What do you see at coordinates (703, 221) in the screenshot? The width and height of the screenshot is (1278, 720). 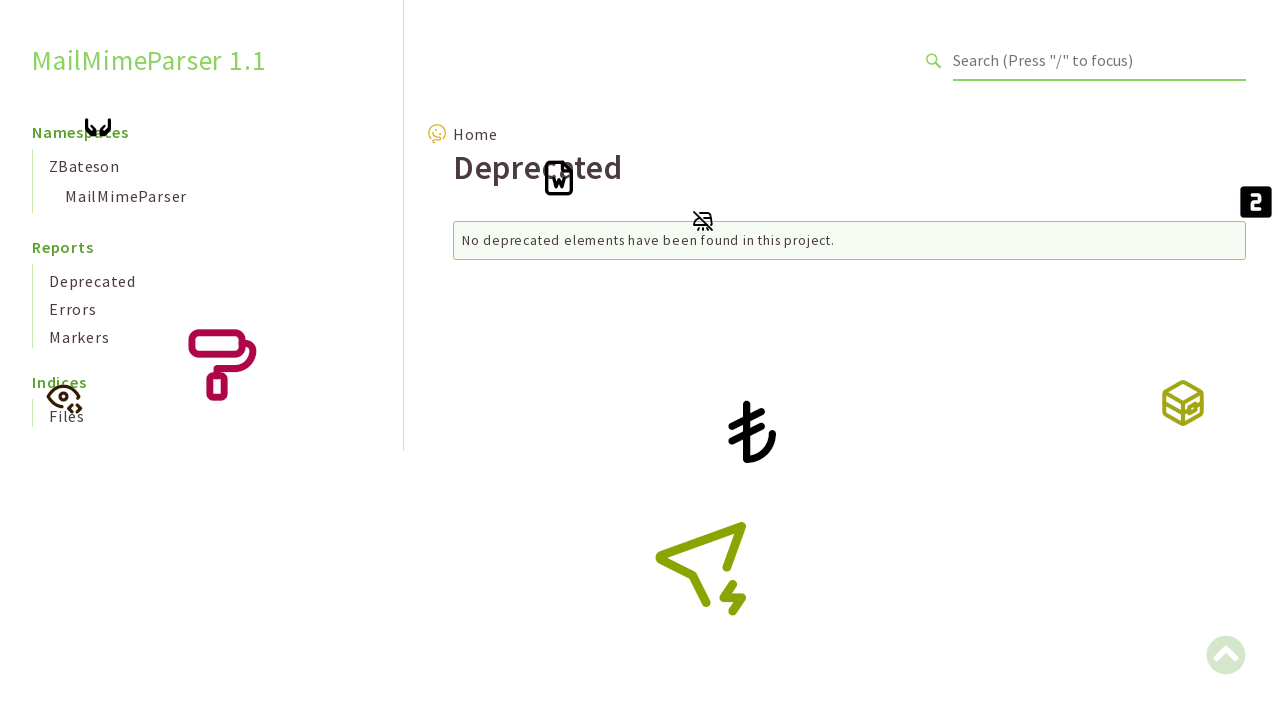 I see `do not use steam while ironing` at bounding box center [703, 221].